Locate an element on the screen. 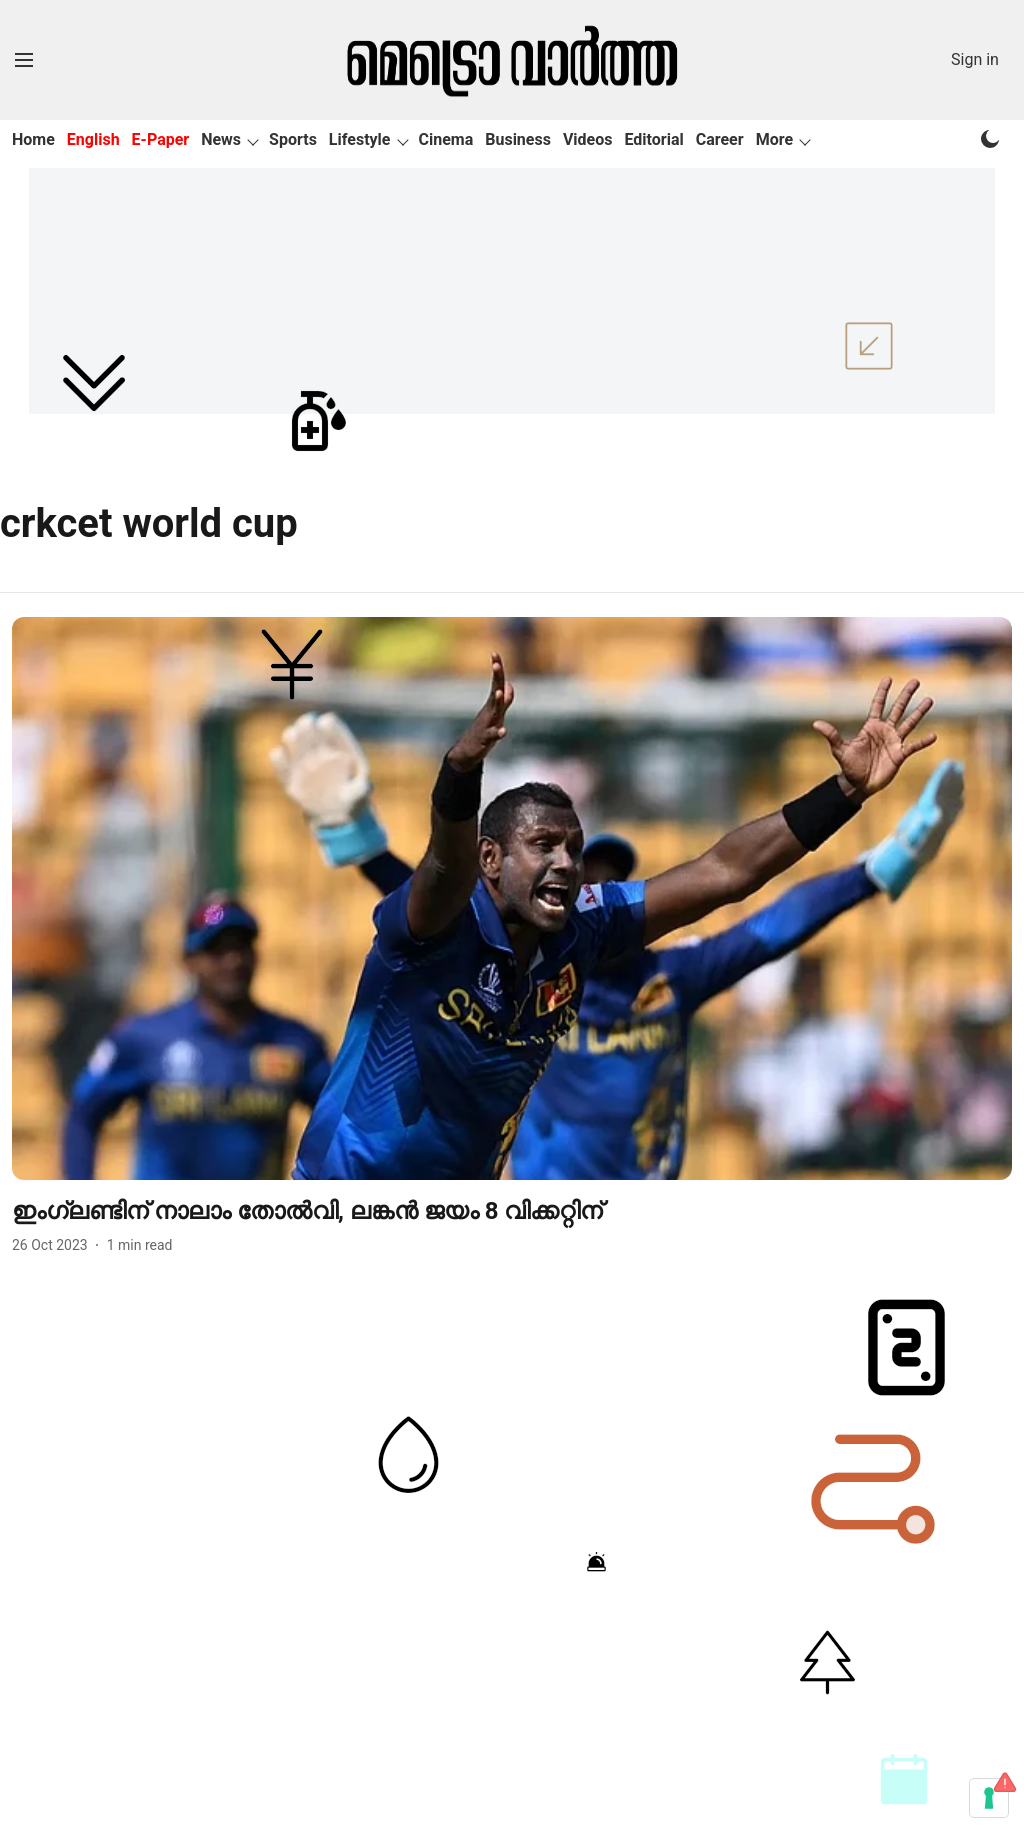 The image size is (1024, 1833). indicates an active alert or emergency notification is located at coordinates (596, 1563).